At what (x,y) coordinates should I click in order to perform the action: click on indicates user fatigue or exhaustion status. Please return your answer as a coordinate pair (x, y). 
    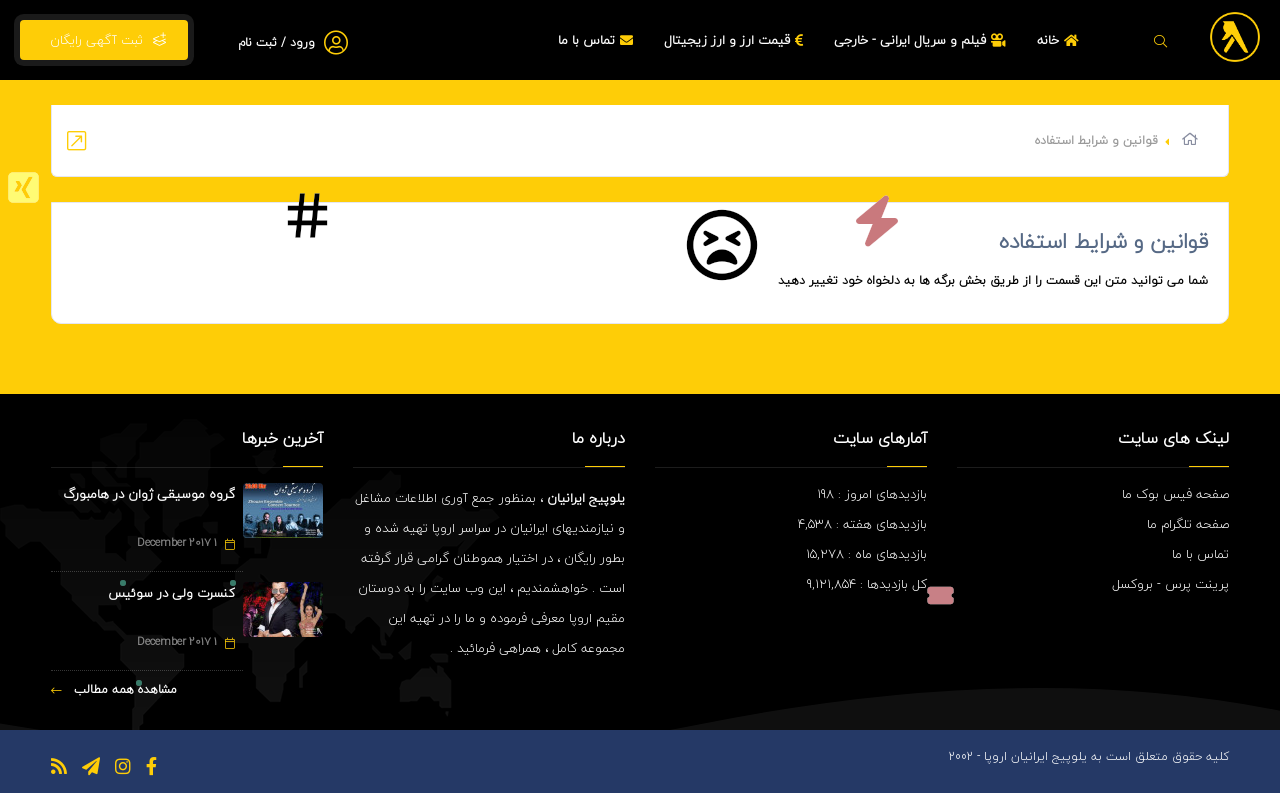
    Looking at the image, I should click on (722, 245).